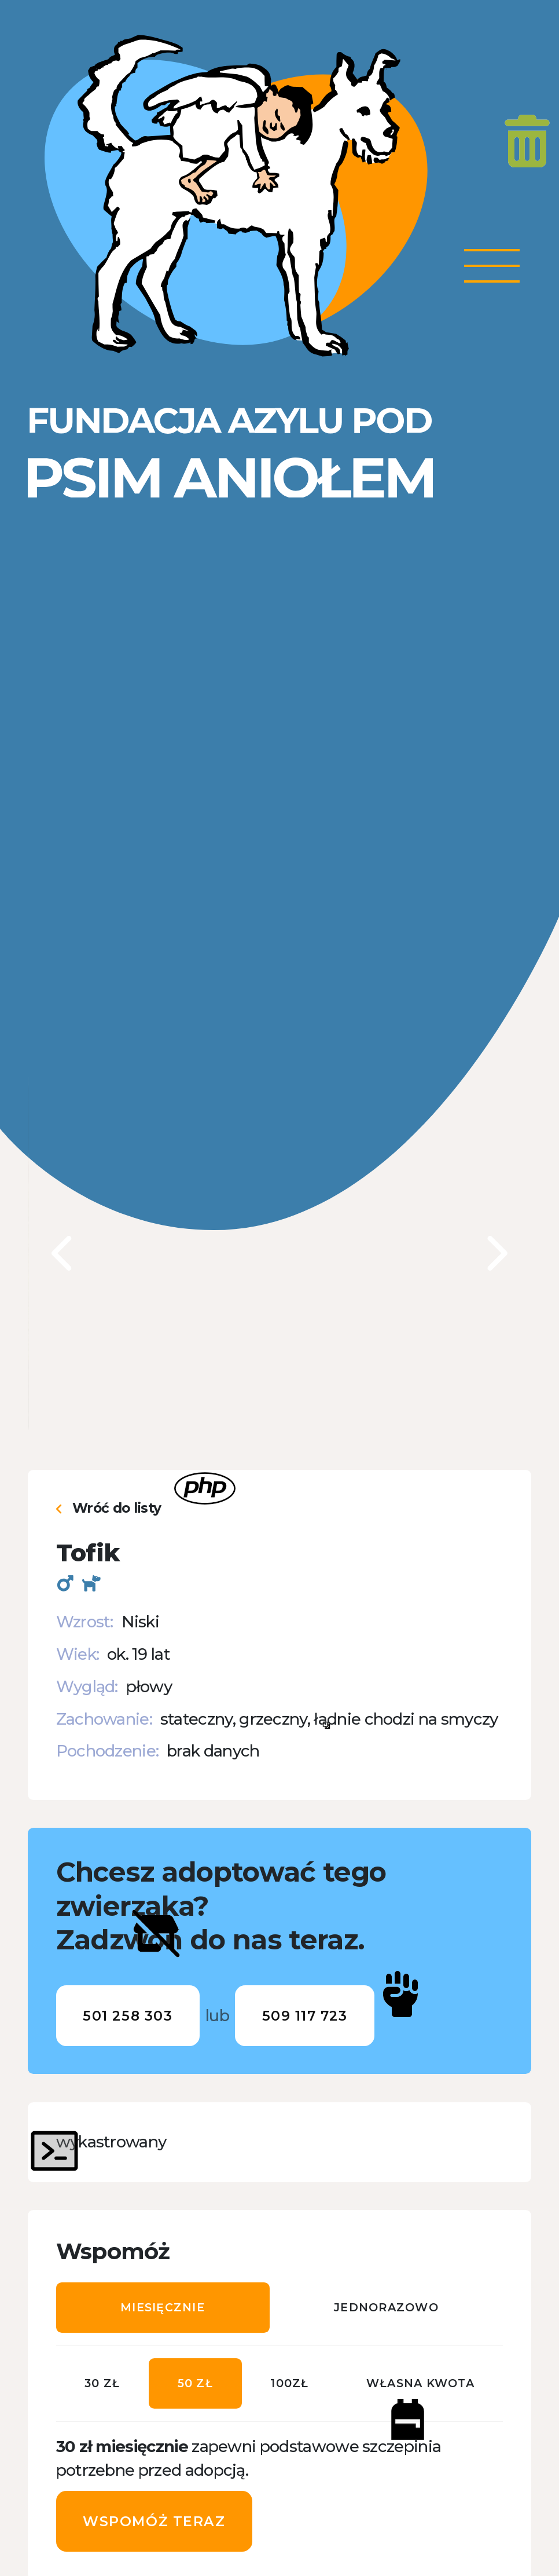 The width and height of the screenshot is (559, 2576). Describe the element at coordinates (54, 2151) in the screenshot. I see `open terminal or command line interface` at that location.